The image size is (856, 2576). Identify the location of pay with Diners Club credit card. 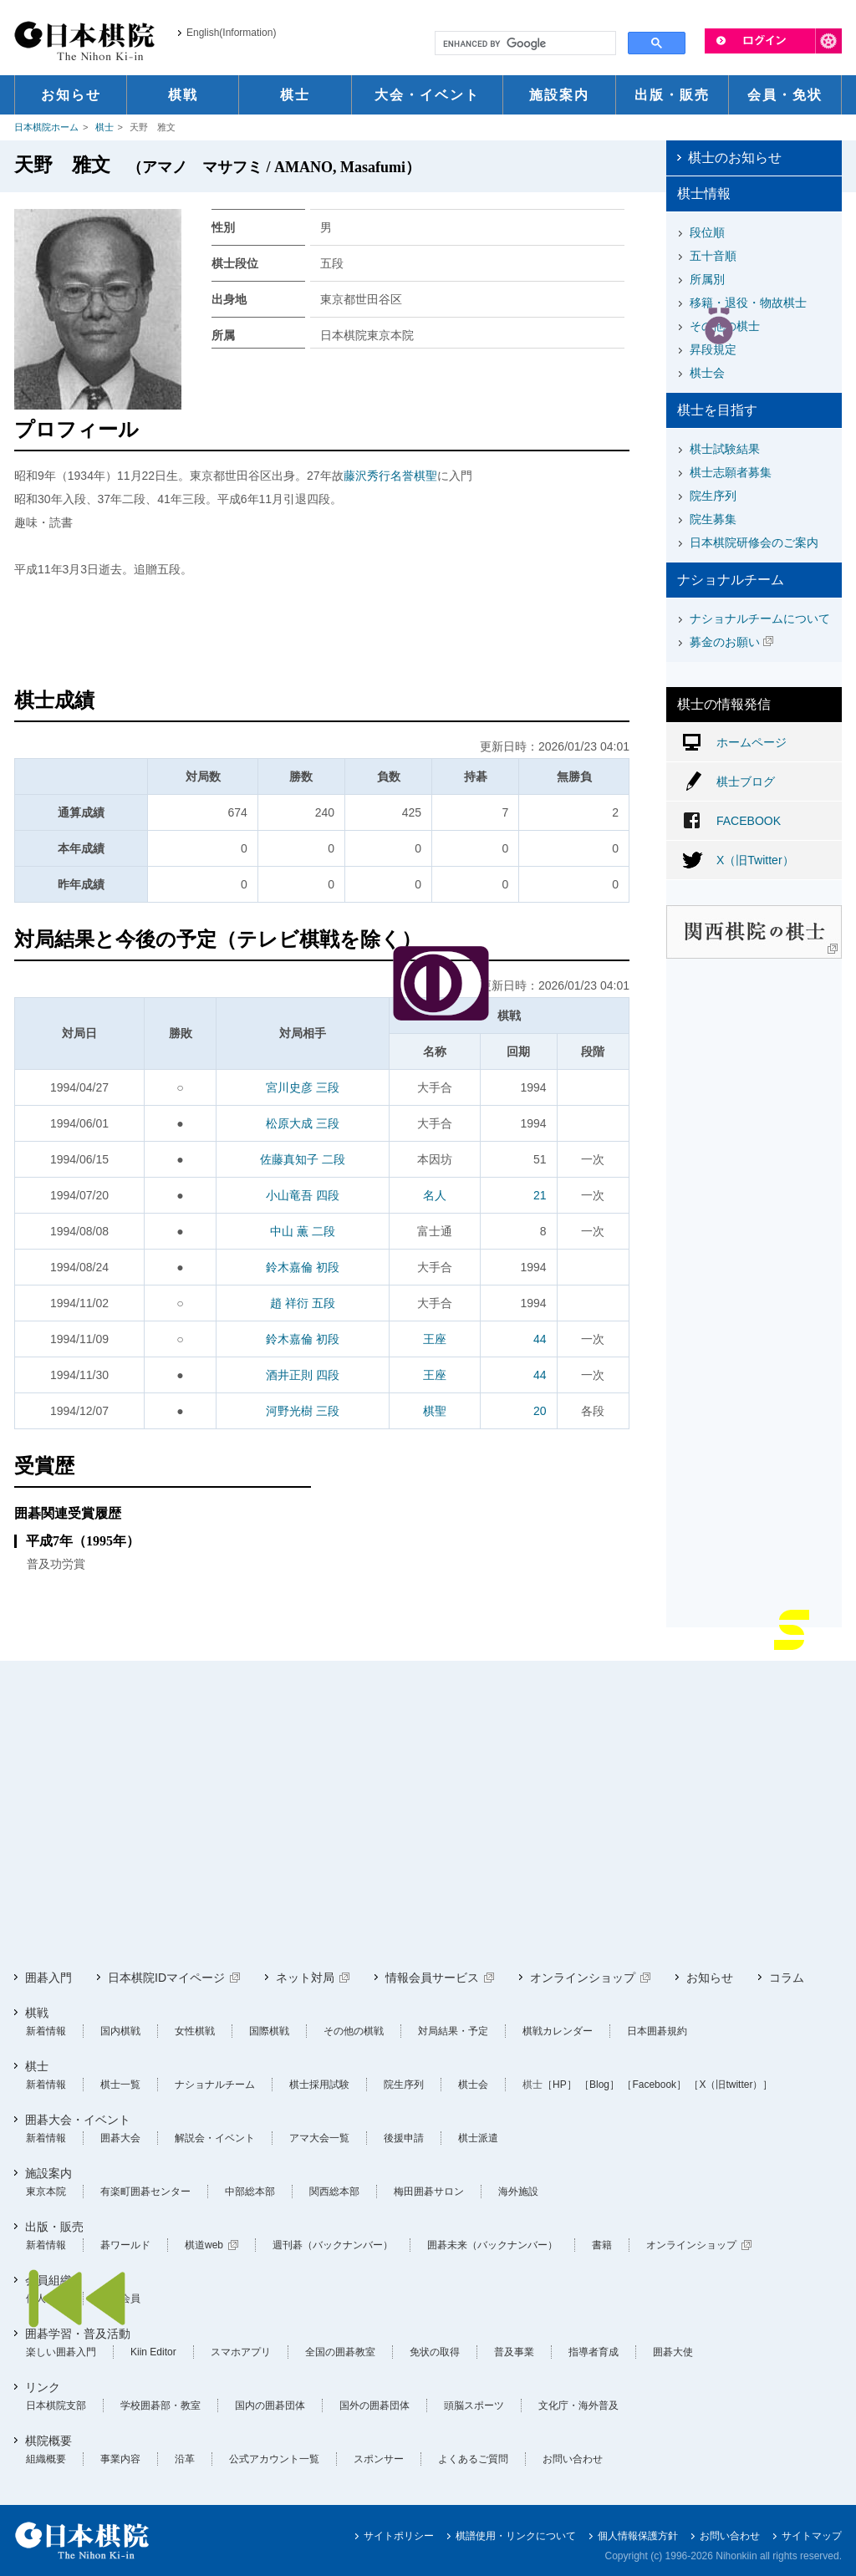
(441, 983).